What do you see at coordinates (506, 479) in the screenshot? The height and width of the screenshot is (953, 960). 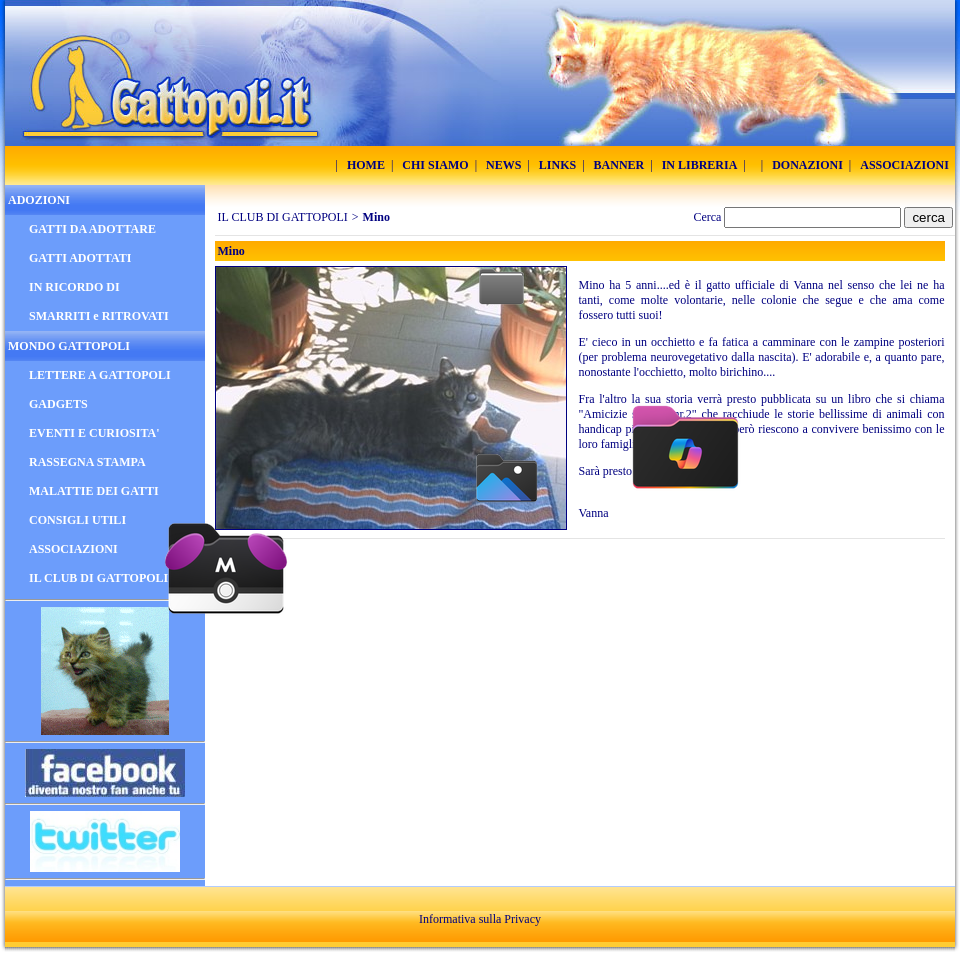 I see `open pictures folder` at bounding box center [506, 479].